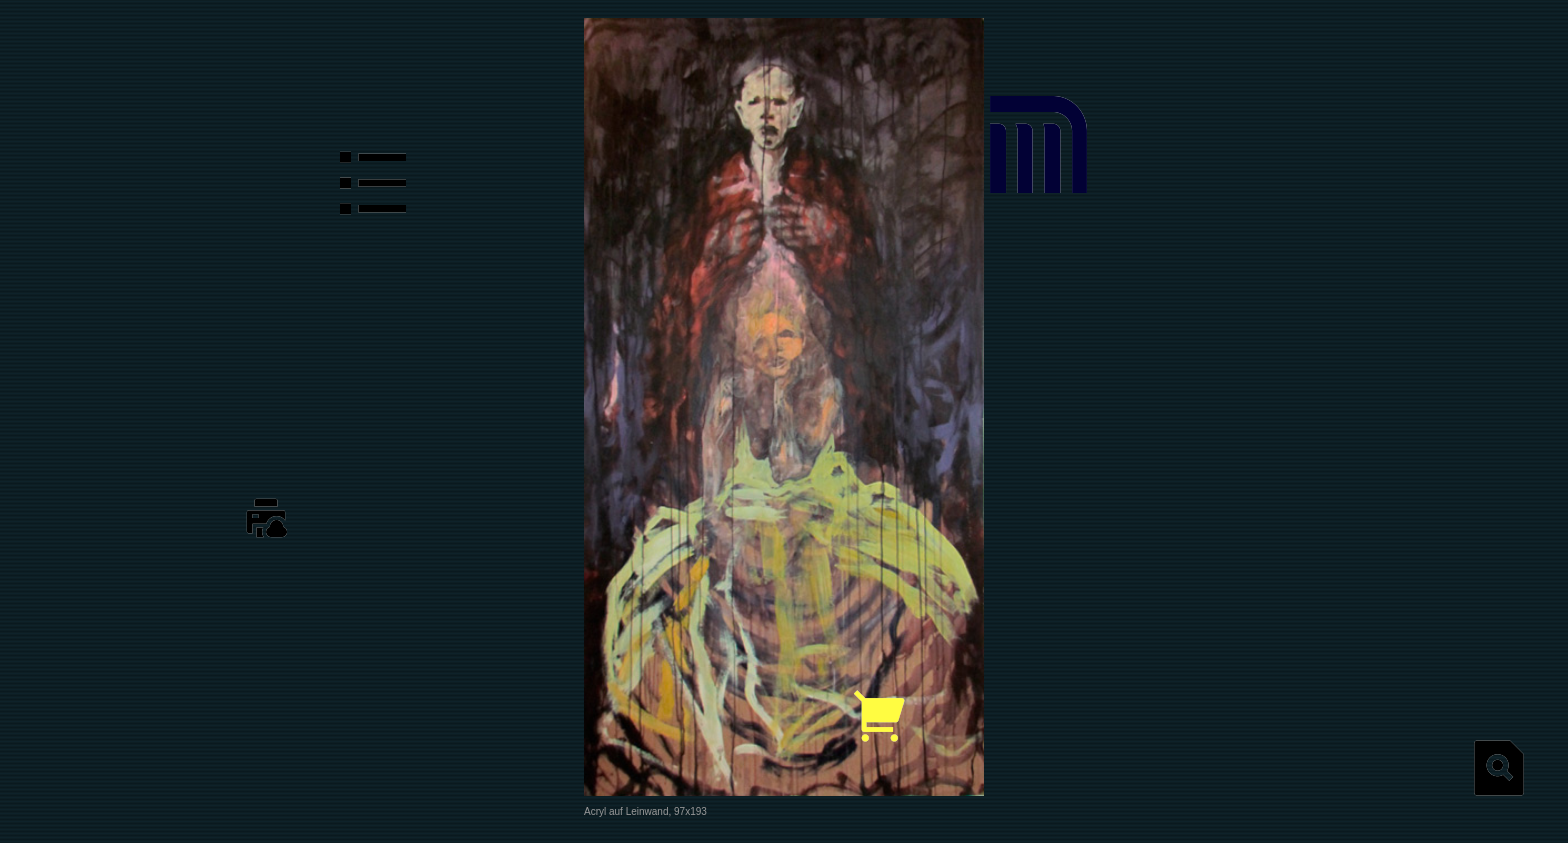 The width and height of the screenshot is (1568, 843). What do you see at coordinates (266, 518) in the screenshot?
I see `print to a cloud-connected printer` at bounding box center [266, 518].